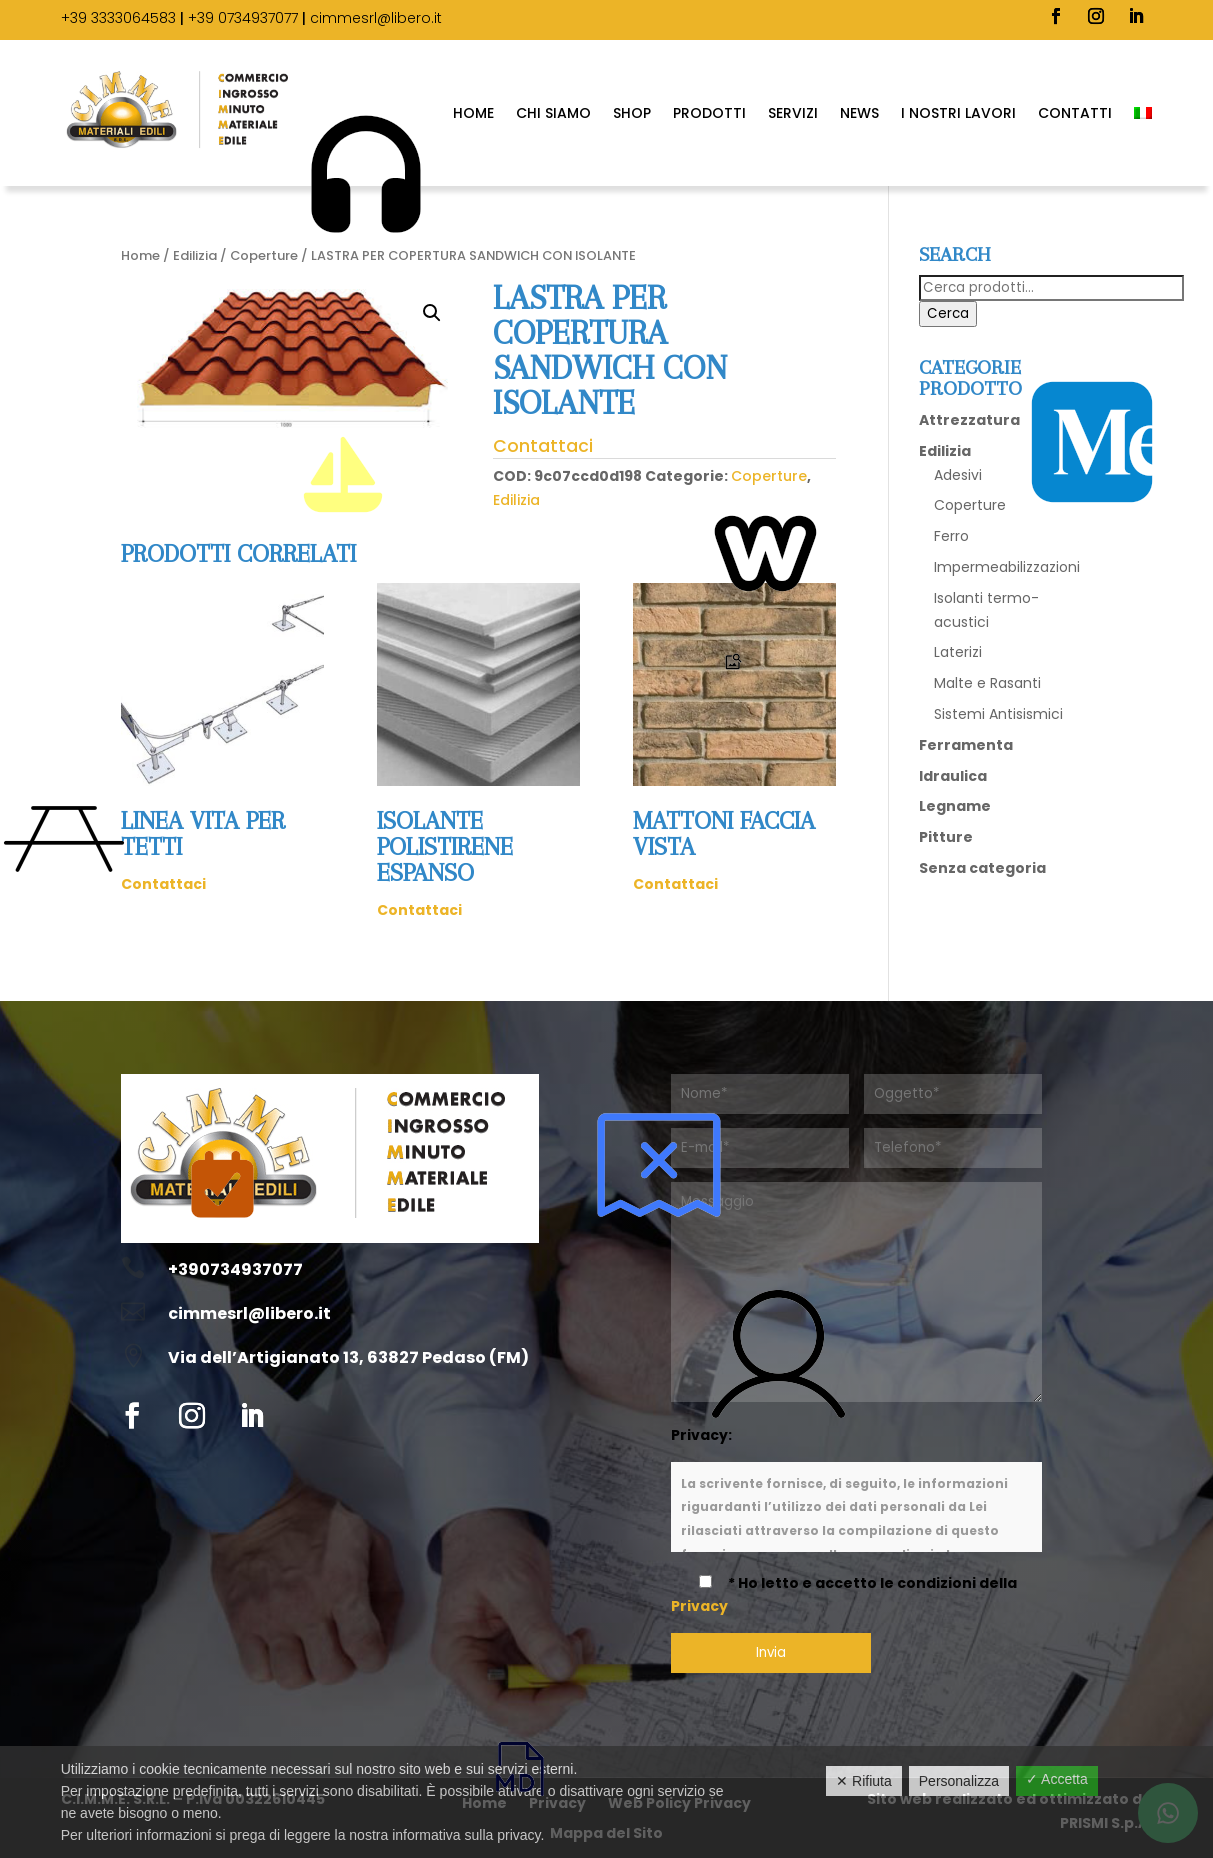 This screenshot has width=1213, height=1858. I want to click on view your profile, so click(778, 1356).